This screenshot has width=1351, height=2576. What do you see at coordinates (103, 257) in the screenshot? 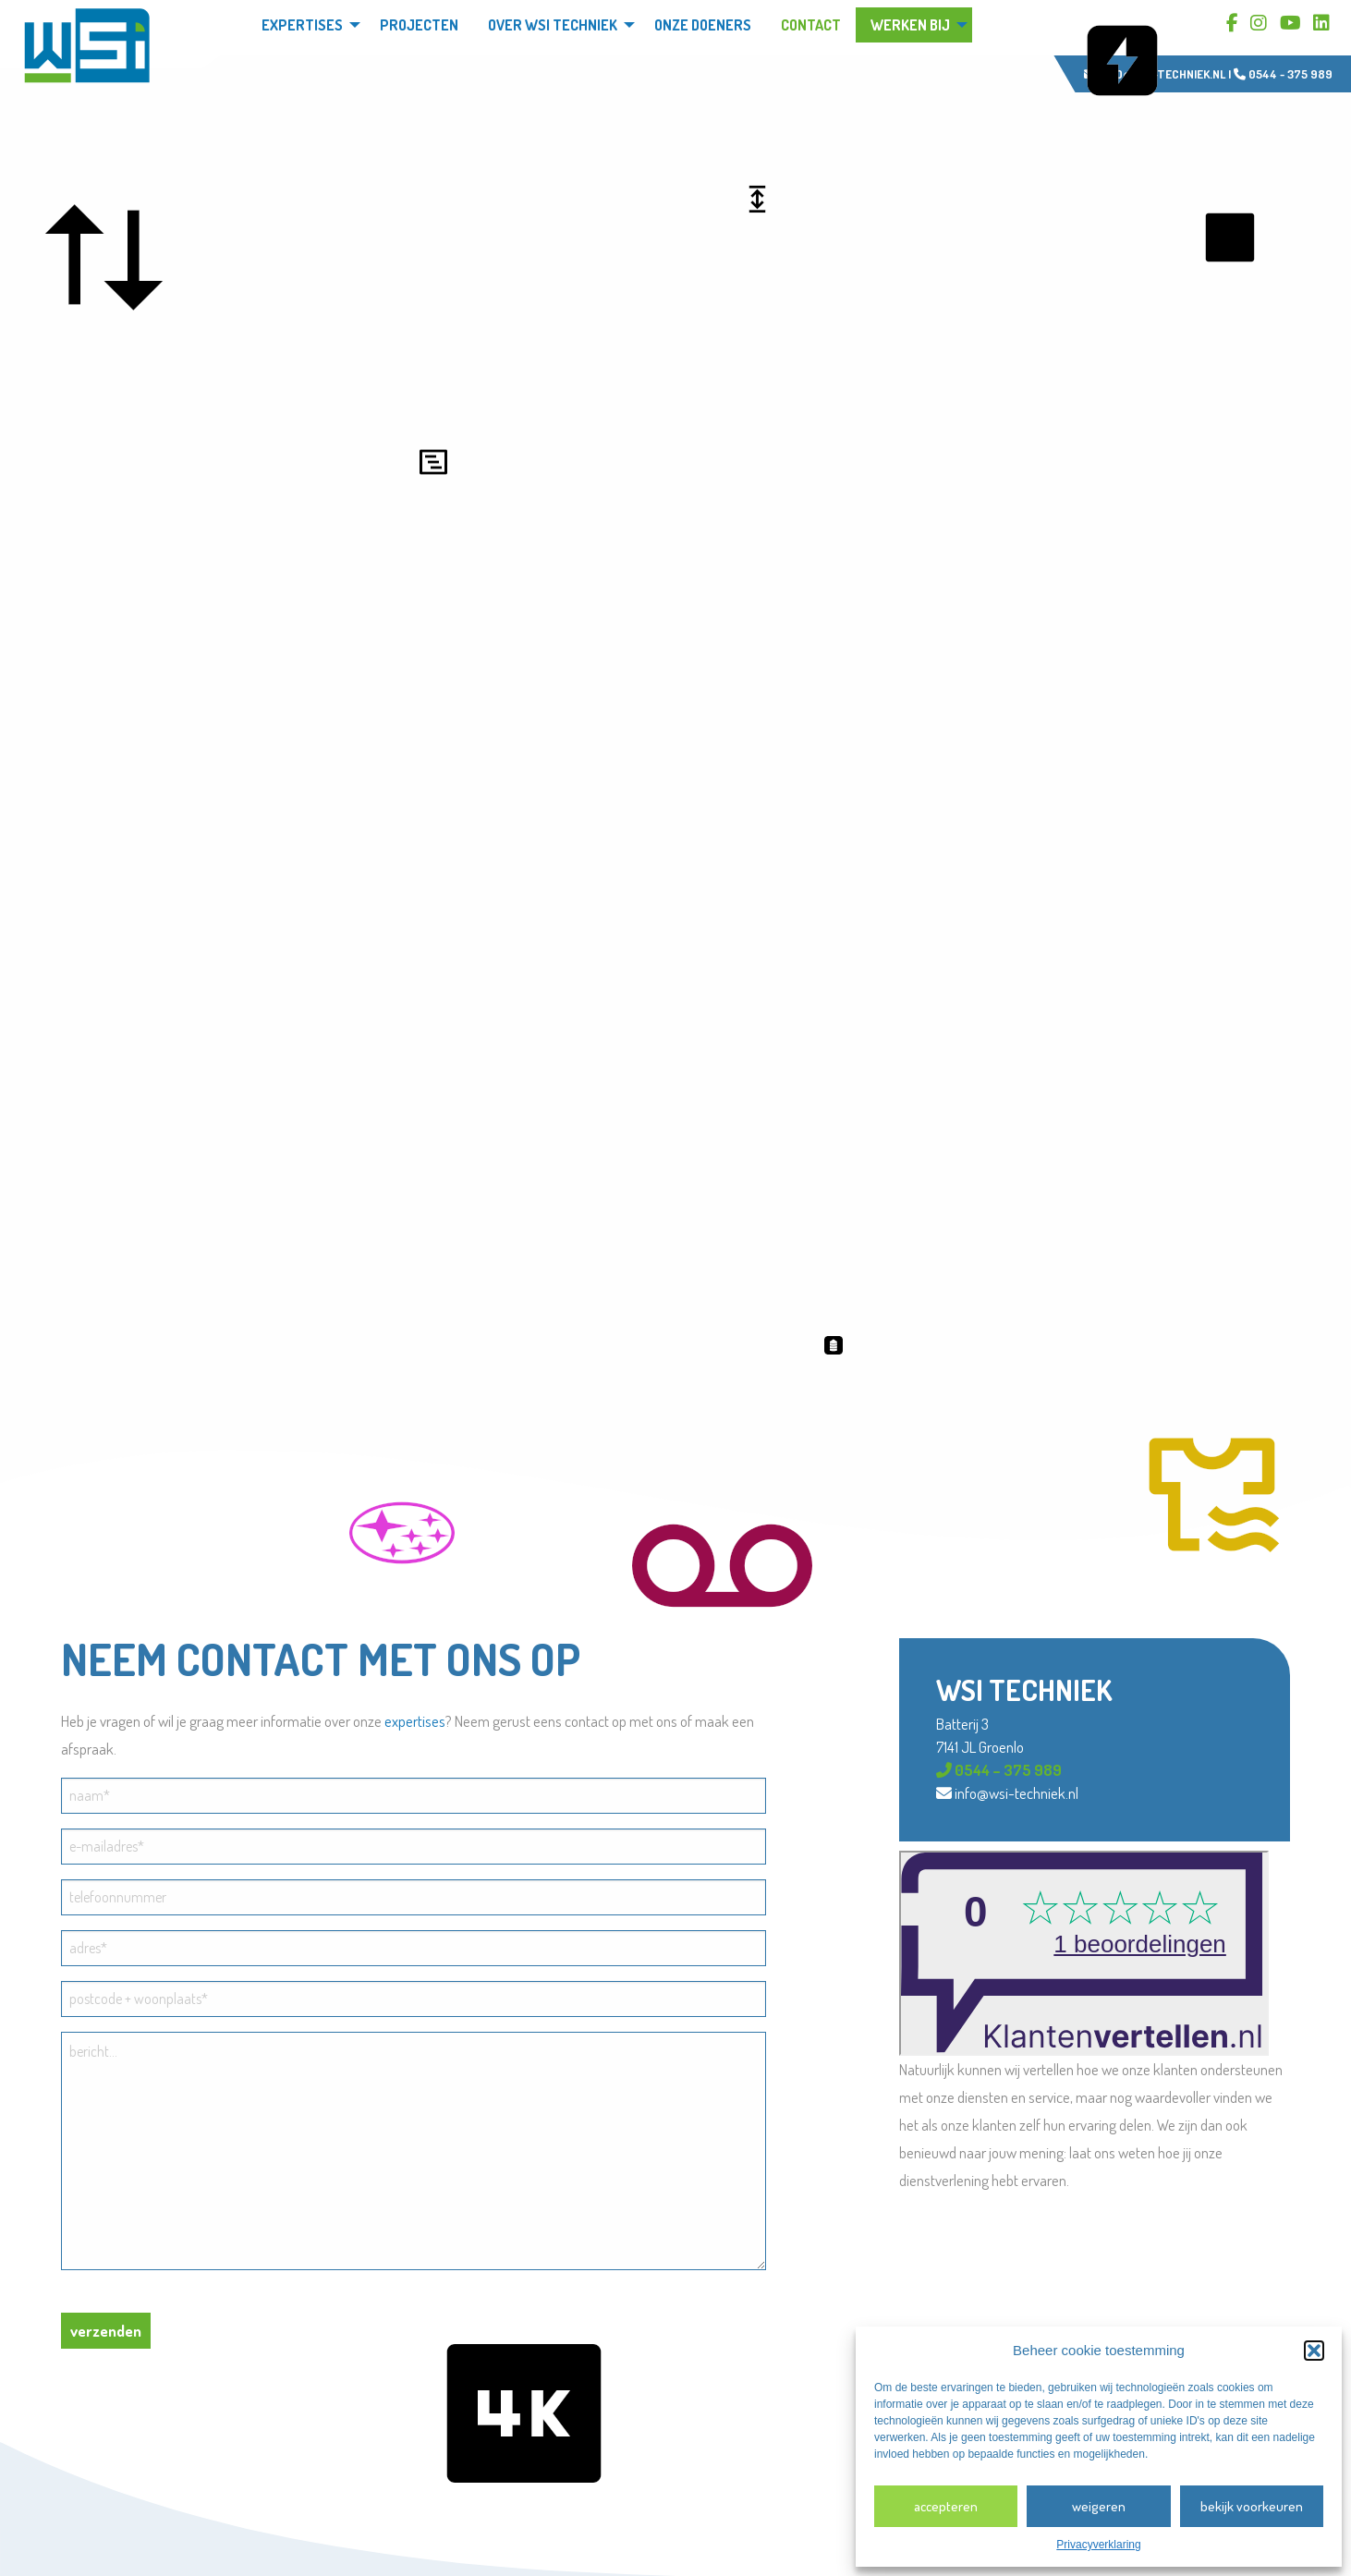
I see `sort items in ascending or descending order` at bounding box center [103, 257].